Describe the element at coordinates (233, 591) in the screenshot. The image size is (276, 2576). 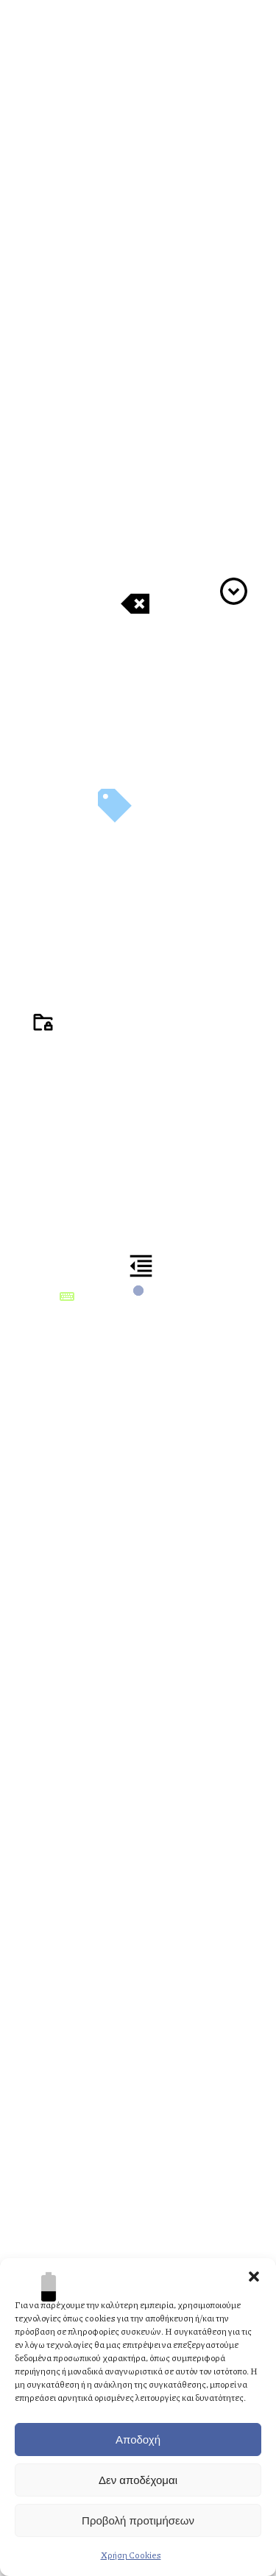
I see `expand dropdown menu or section` at that location.